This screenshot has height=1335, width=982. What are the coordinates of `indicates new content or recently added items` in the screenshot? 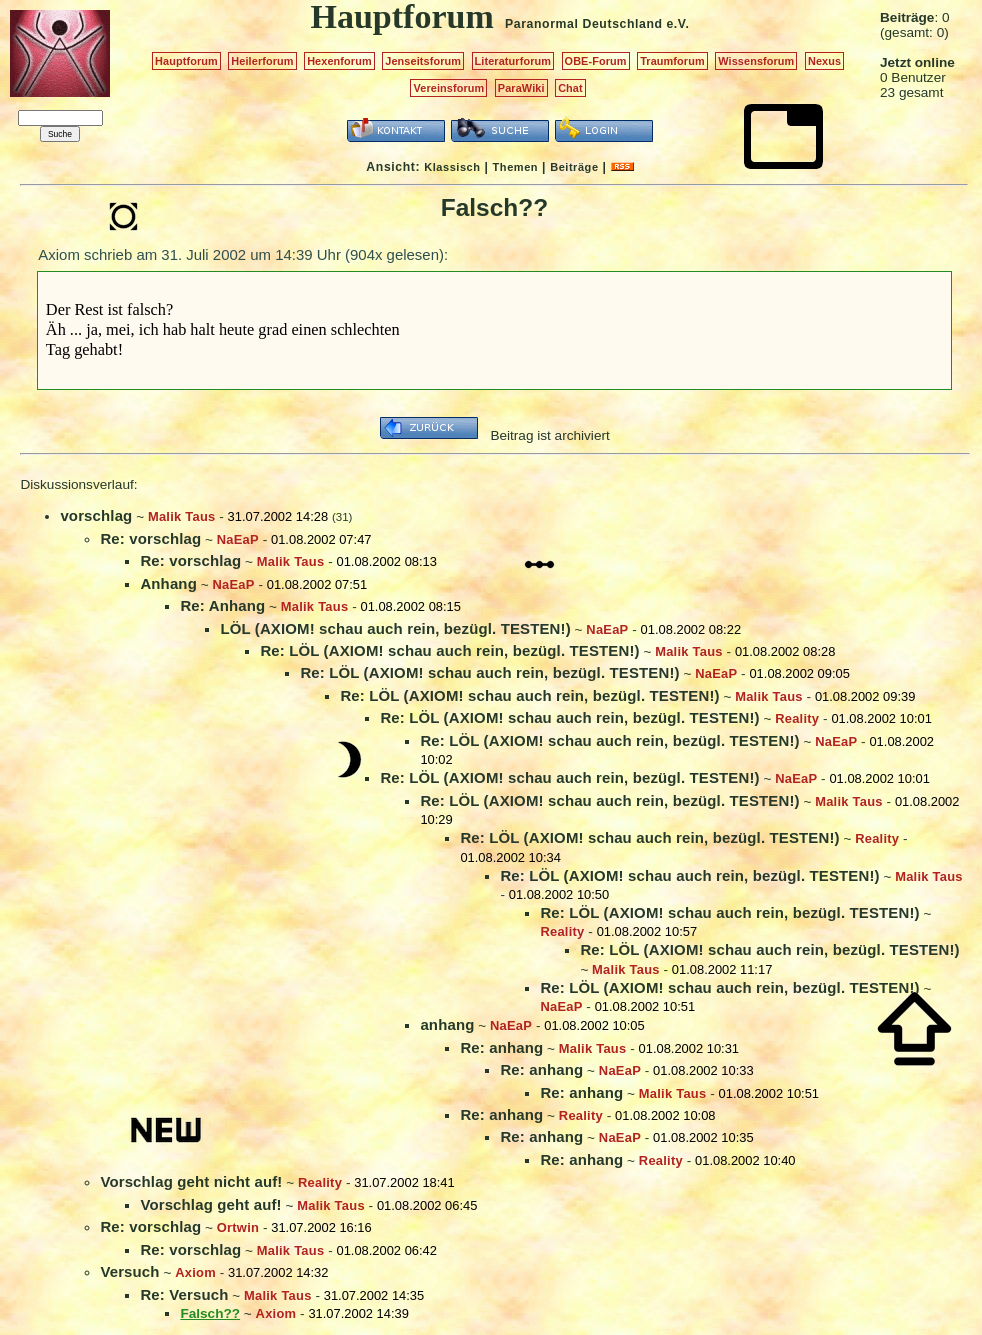 It's located at (166, 1130).